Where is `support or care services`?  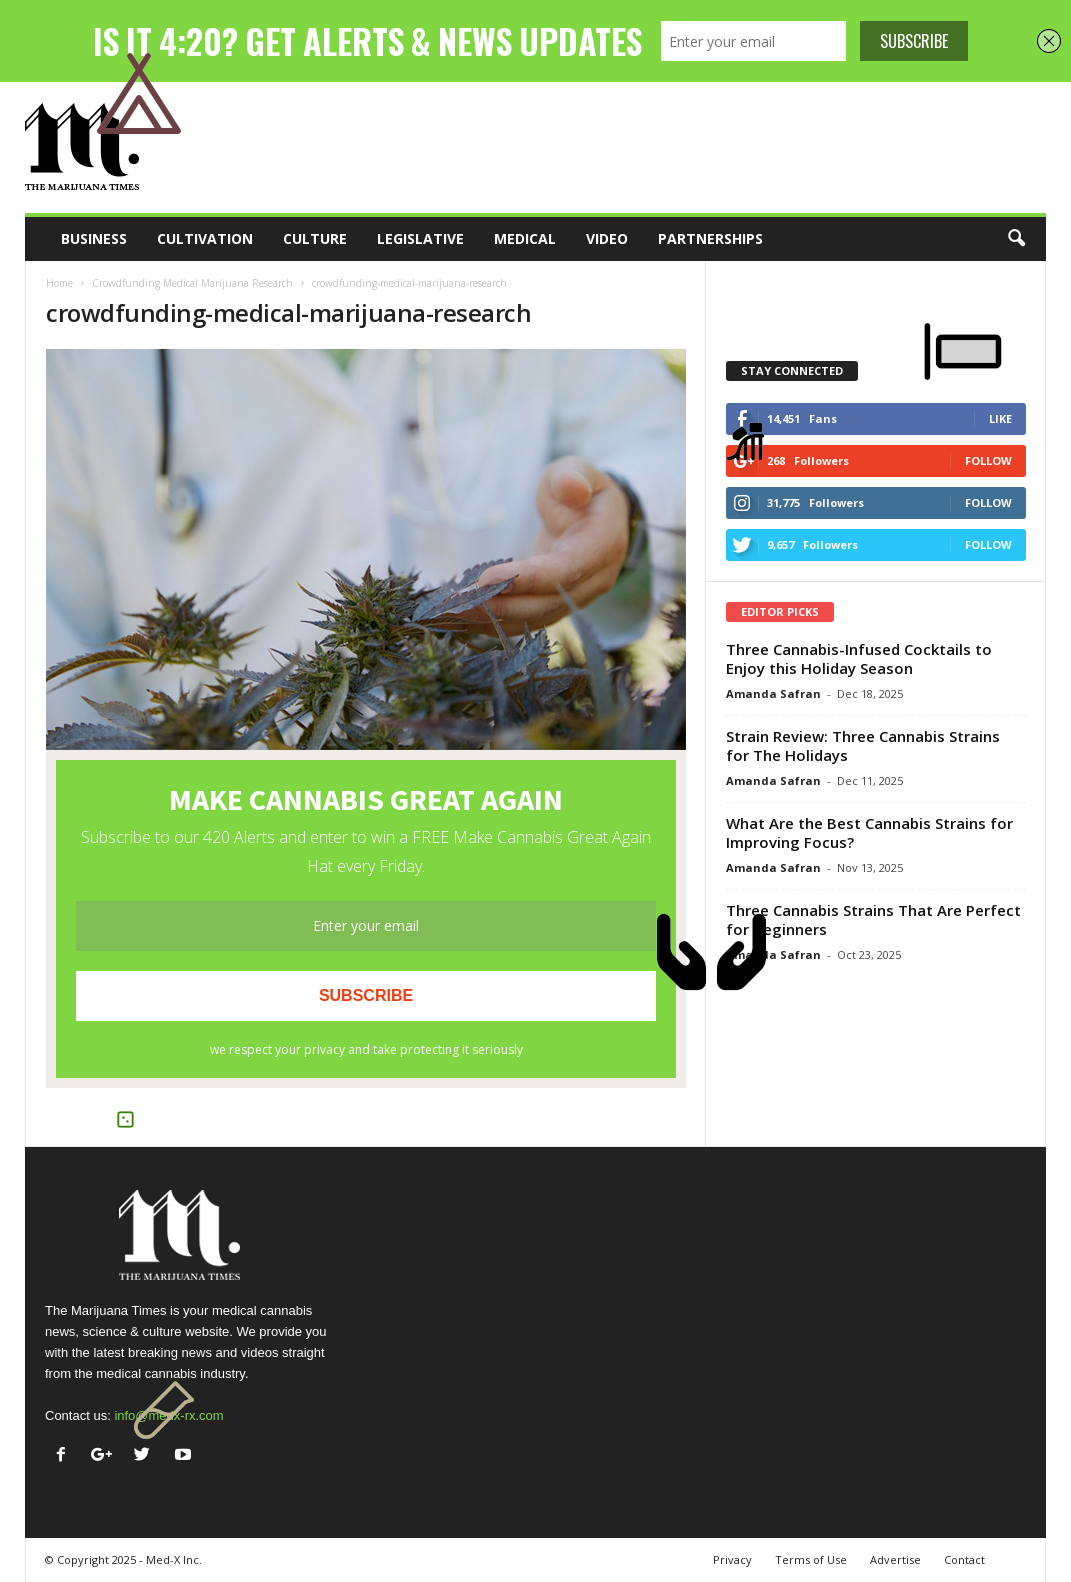
support or care services is located at coordinates (711, 946).